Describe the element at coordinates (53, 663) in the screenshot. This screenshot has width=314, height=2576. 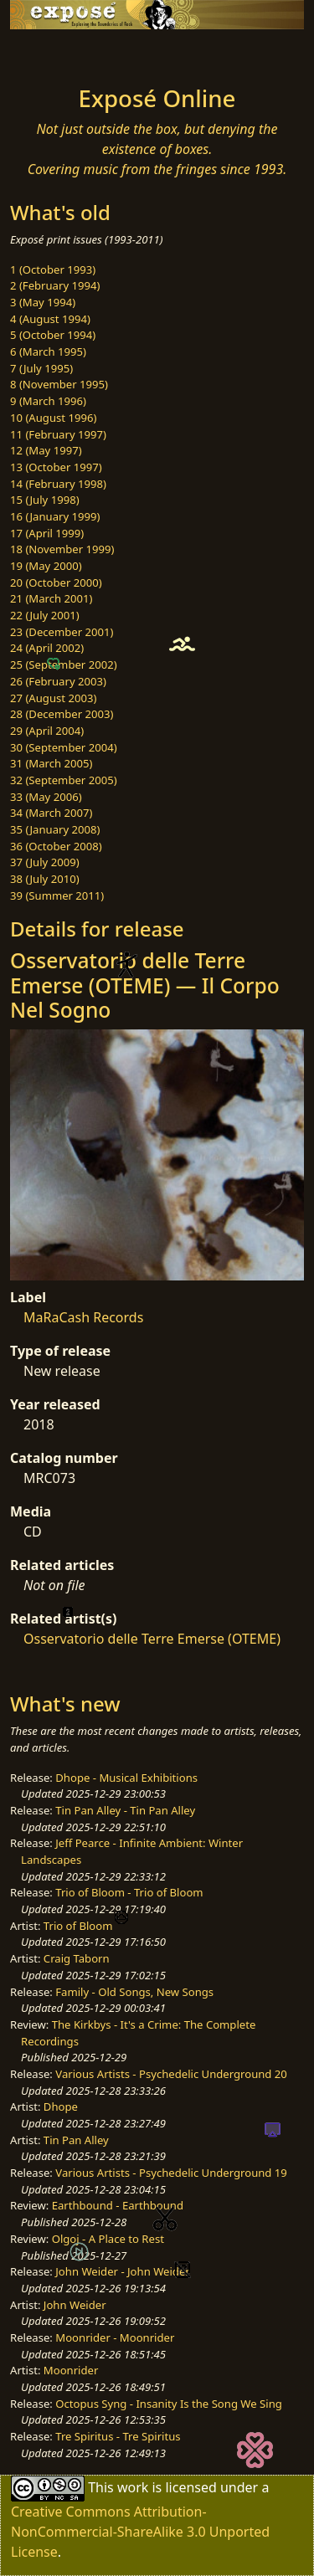
I see `save this location to favorites` at that location.